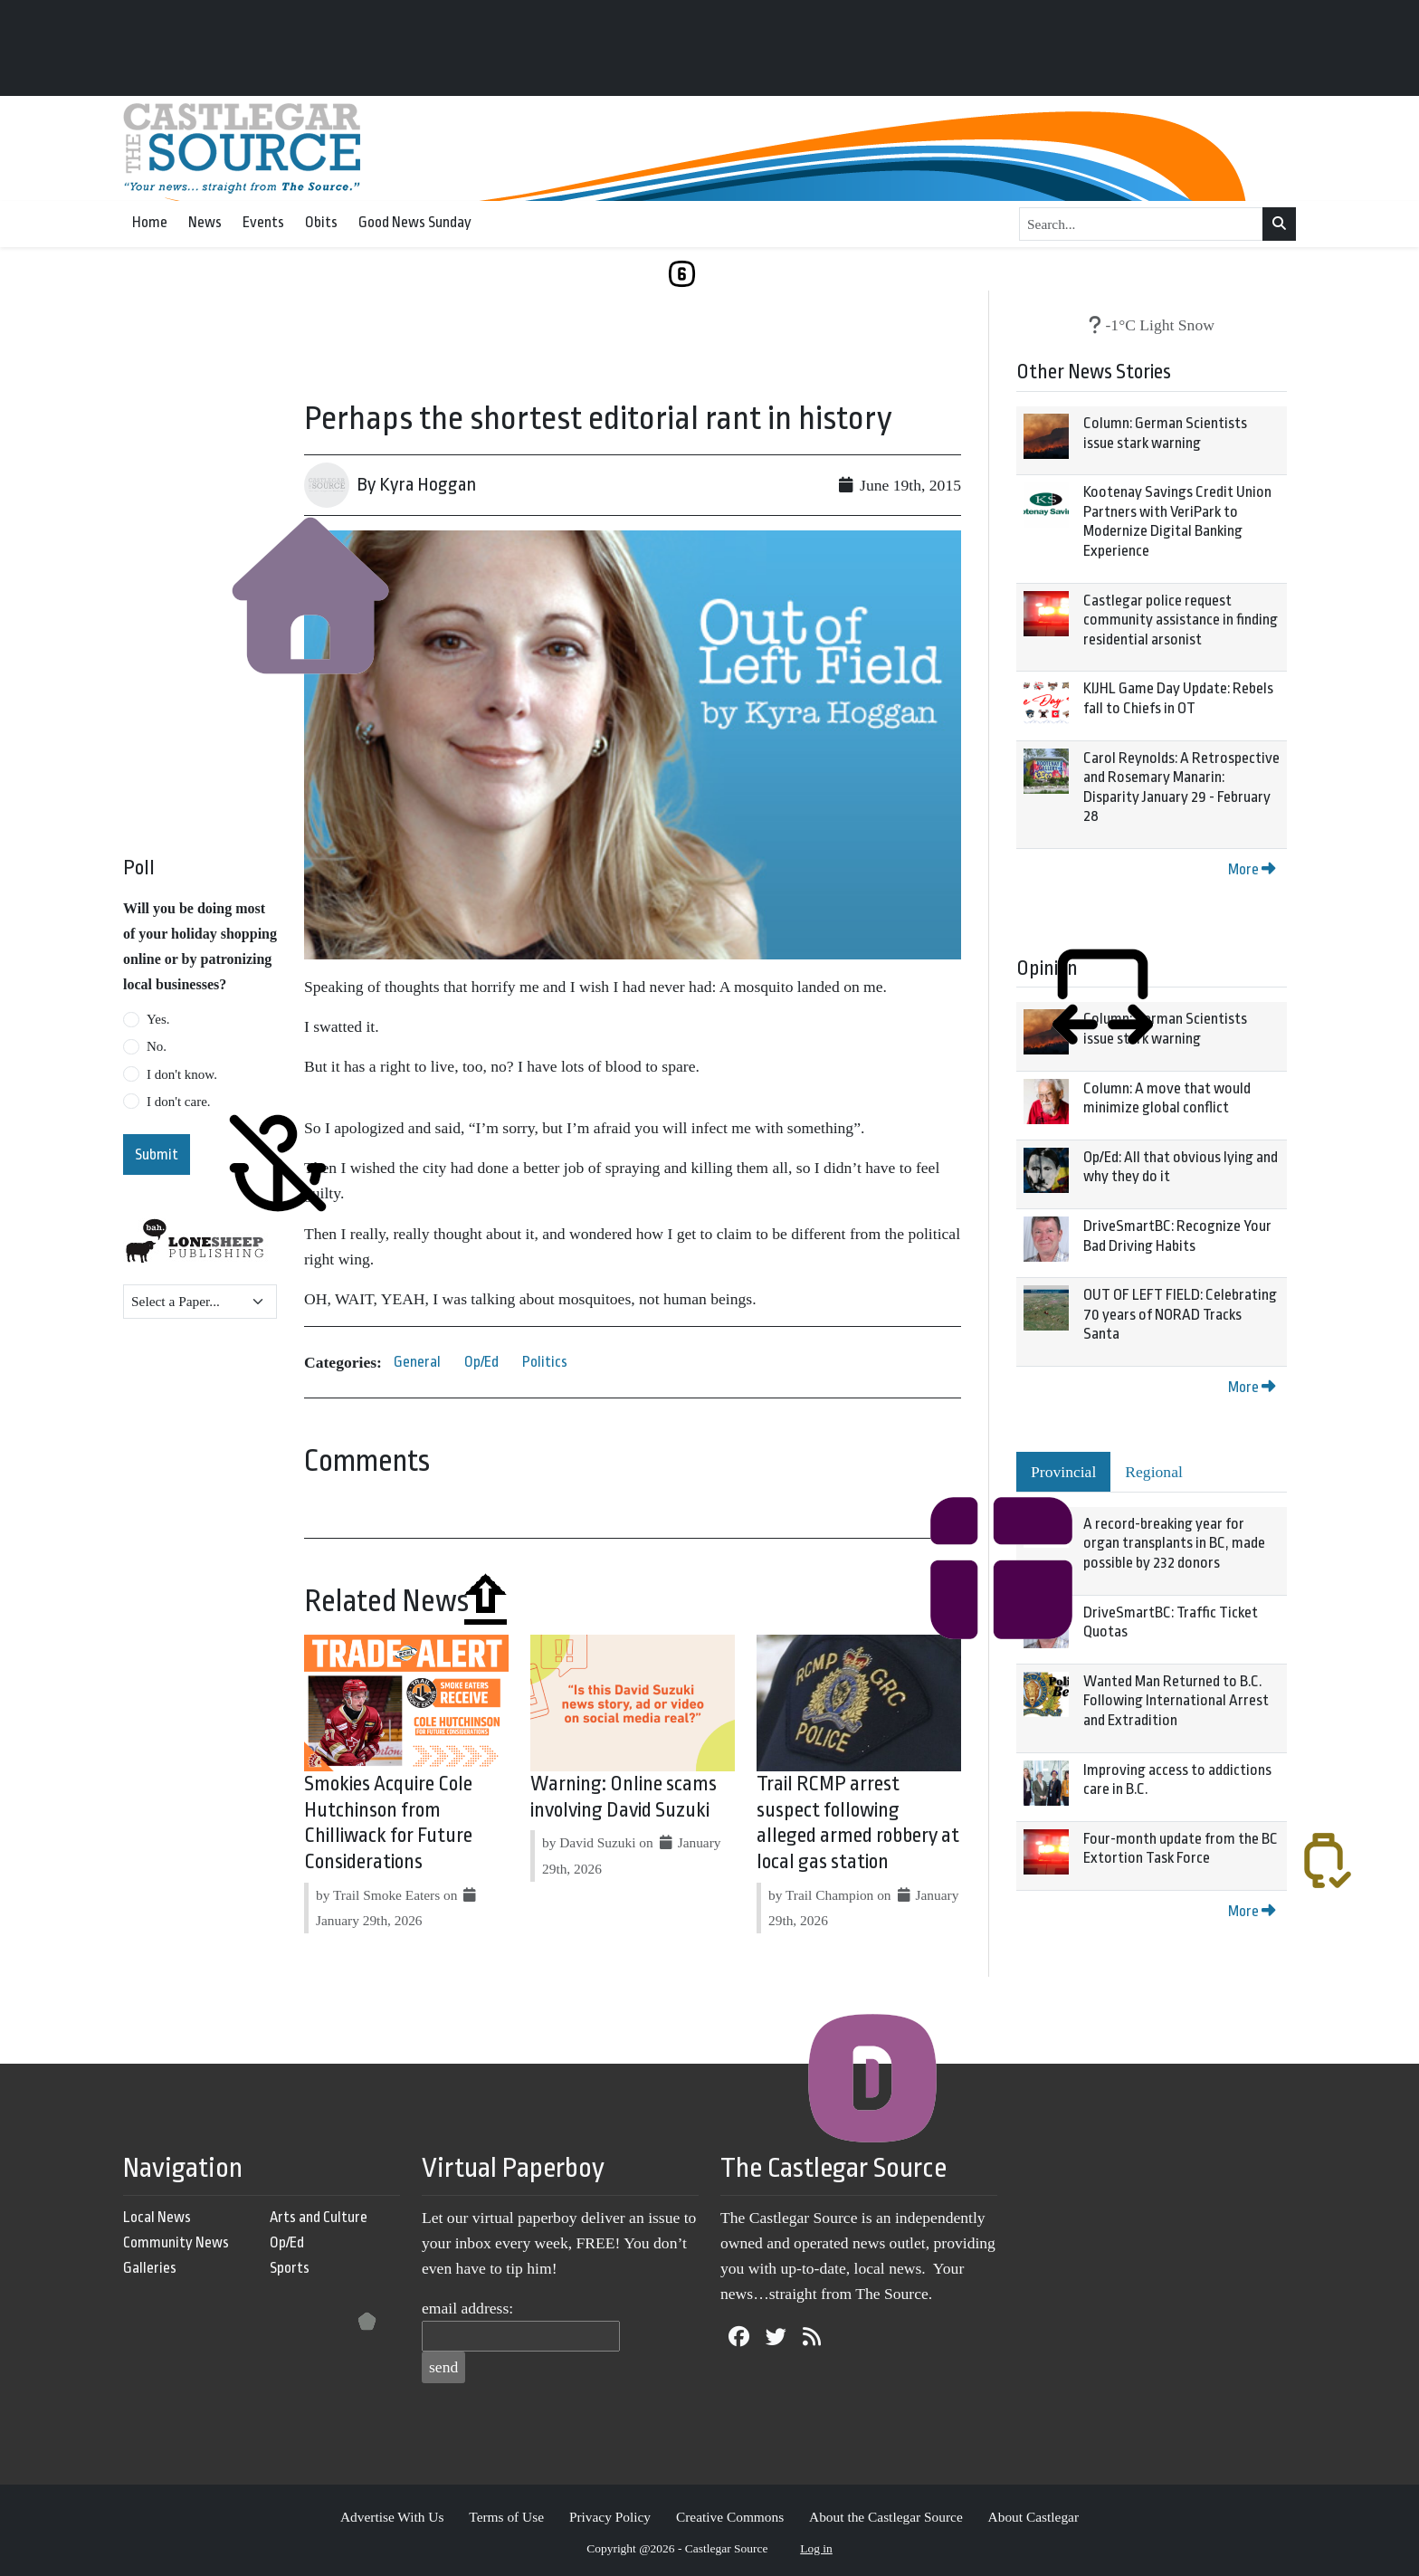 The width and height of the screenshot is (1419, 2576). I want to click on indicates a "D" grade or rating, so click(872, 2078).